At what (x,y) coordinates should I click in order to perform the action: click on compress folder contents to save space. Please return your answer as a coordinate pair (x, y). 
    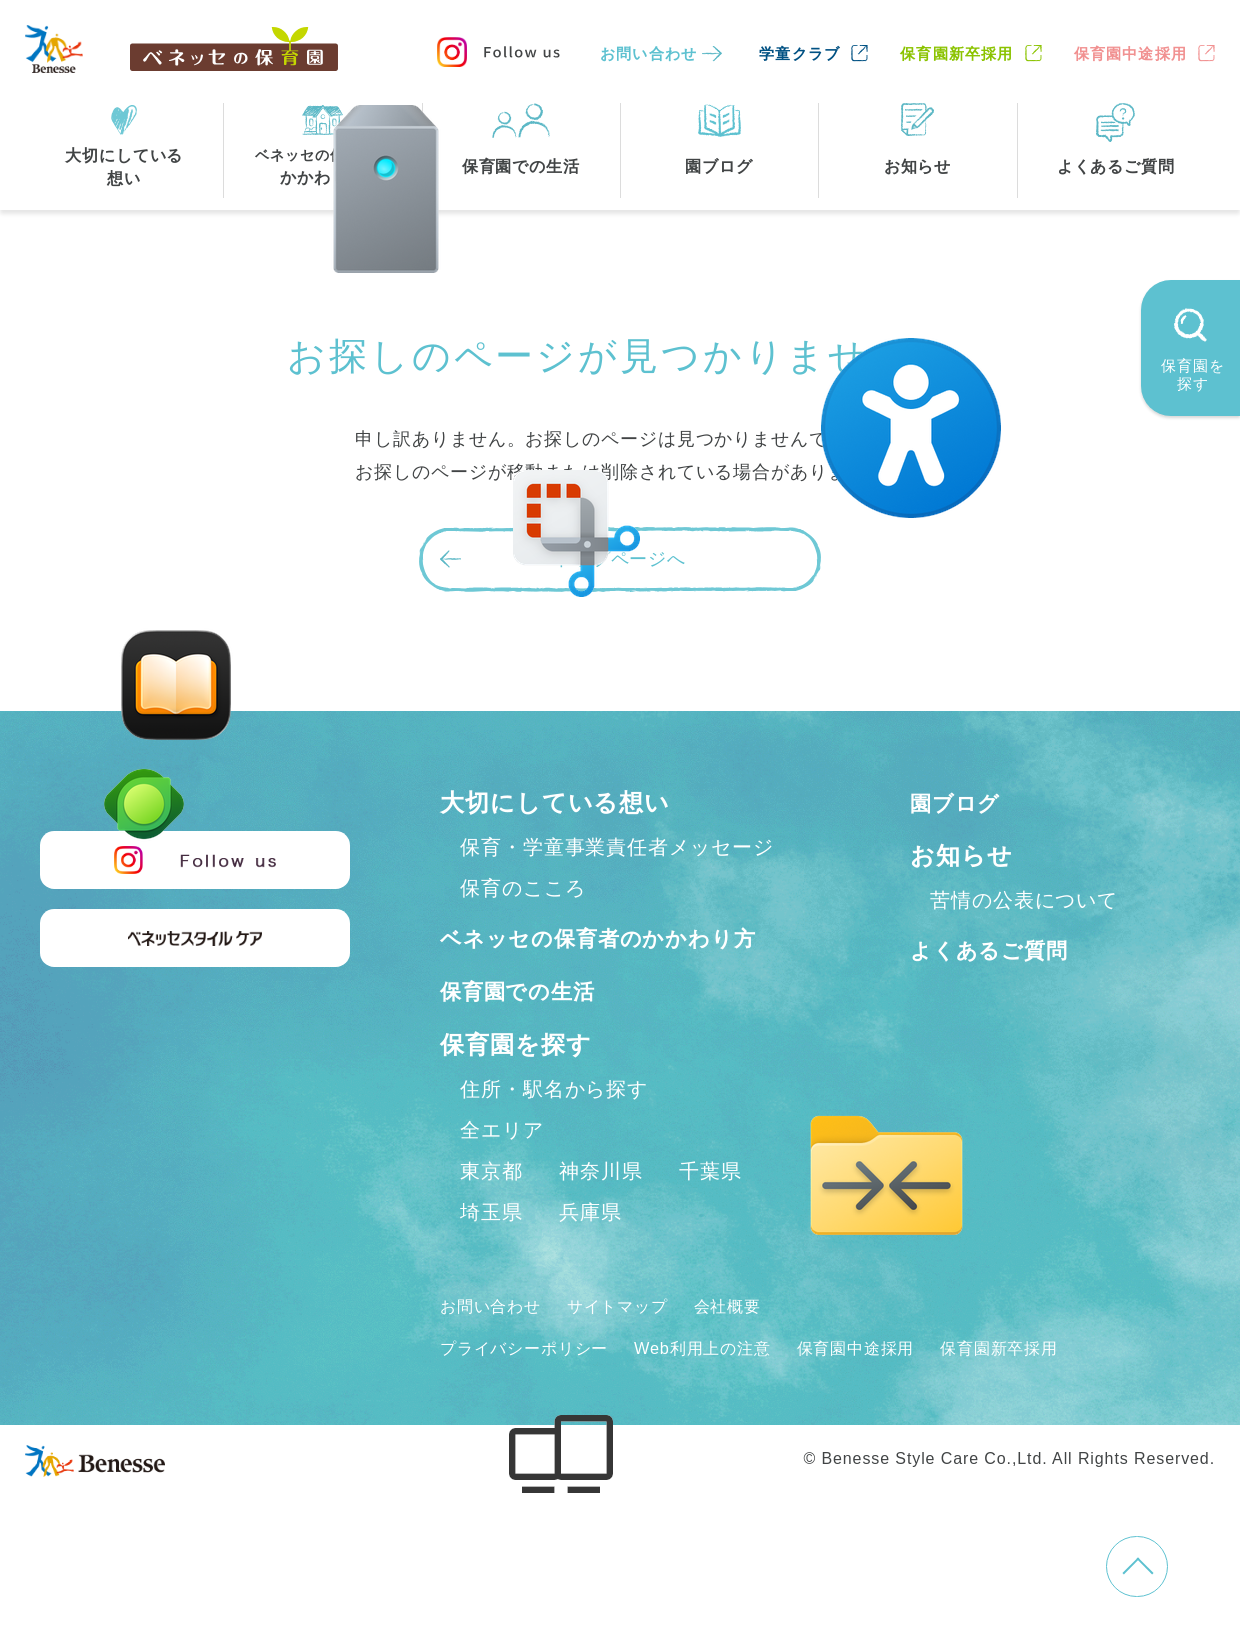
    Looking at the image, I should click on (886, 1179).